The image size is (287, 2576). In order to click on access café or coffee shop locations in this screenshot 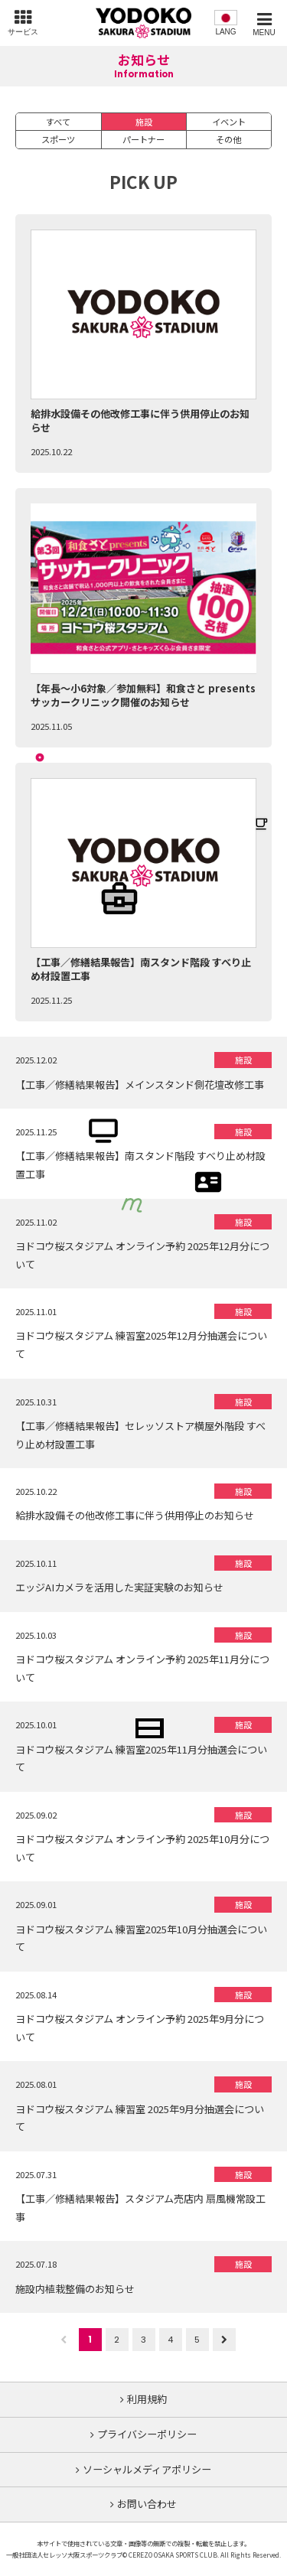, I will do `click(261, 824)`.